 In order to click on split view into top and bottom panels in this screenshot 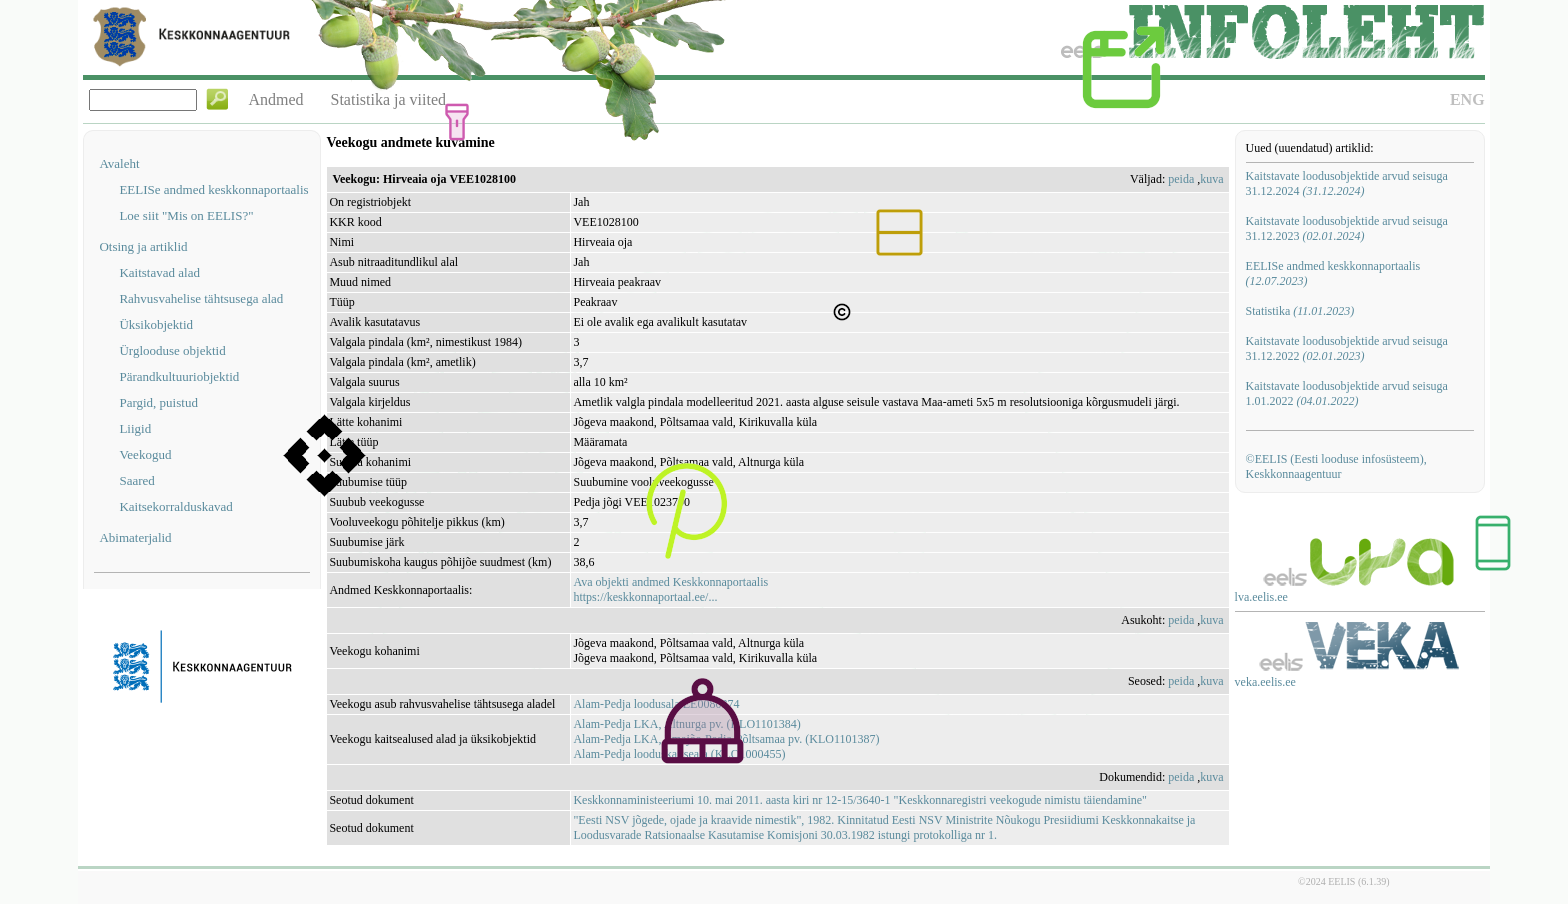, I will do `click(899, 232)`.